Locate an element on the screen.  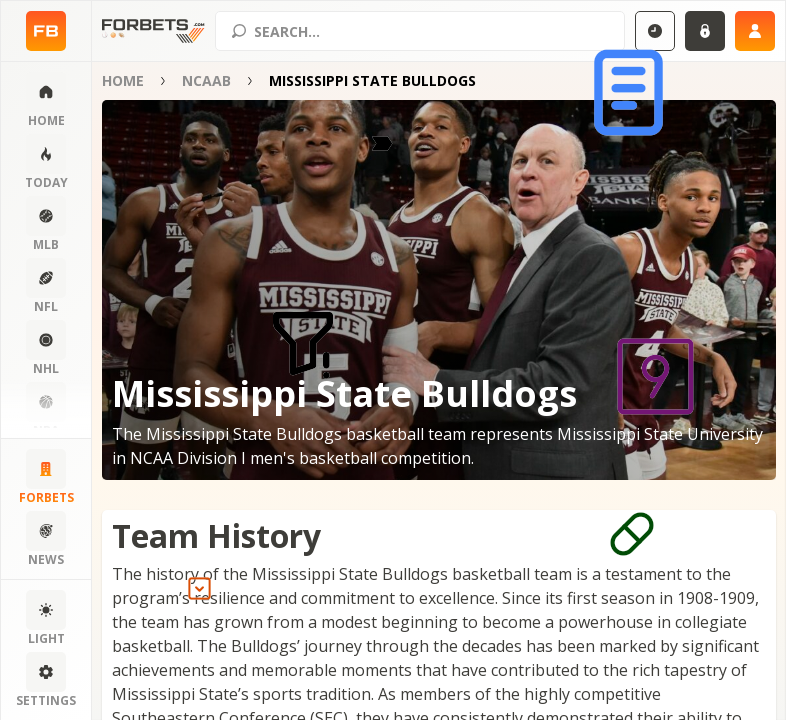
view your notes is located at coordinates (628, 92).